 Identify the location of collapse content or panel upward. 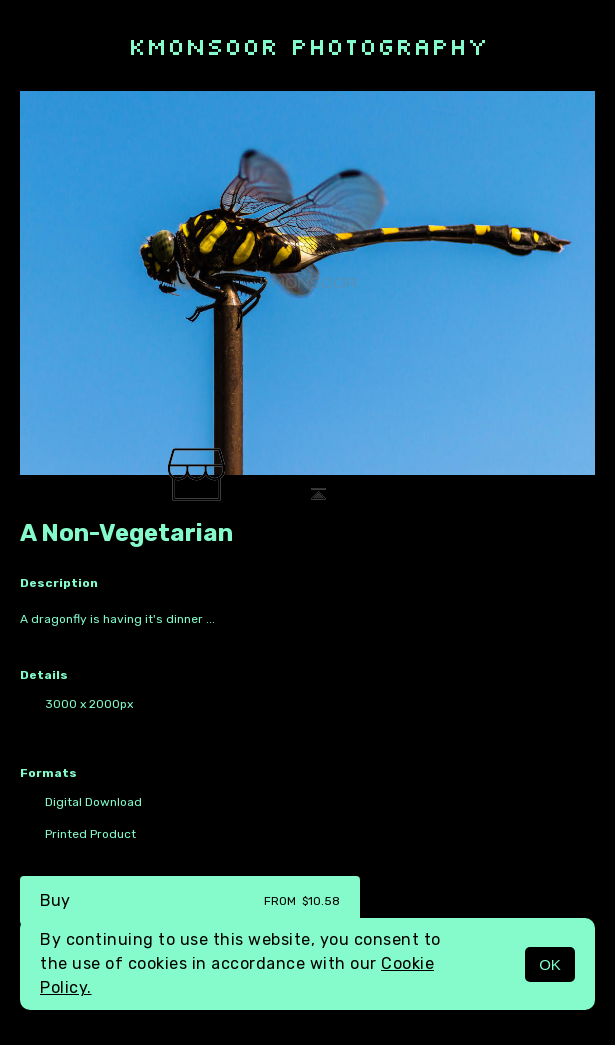
(318, 493).